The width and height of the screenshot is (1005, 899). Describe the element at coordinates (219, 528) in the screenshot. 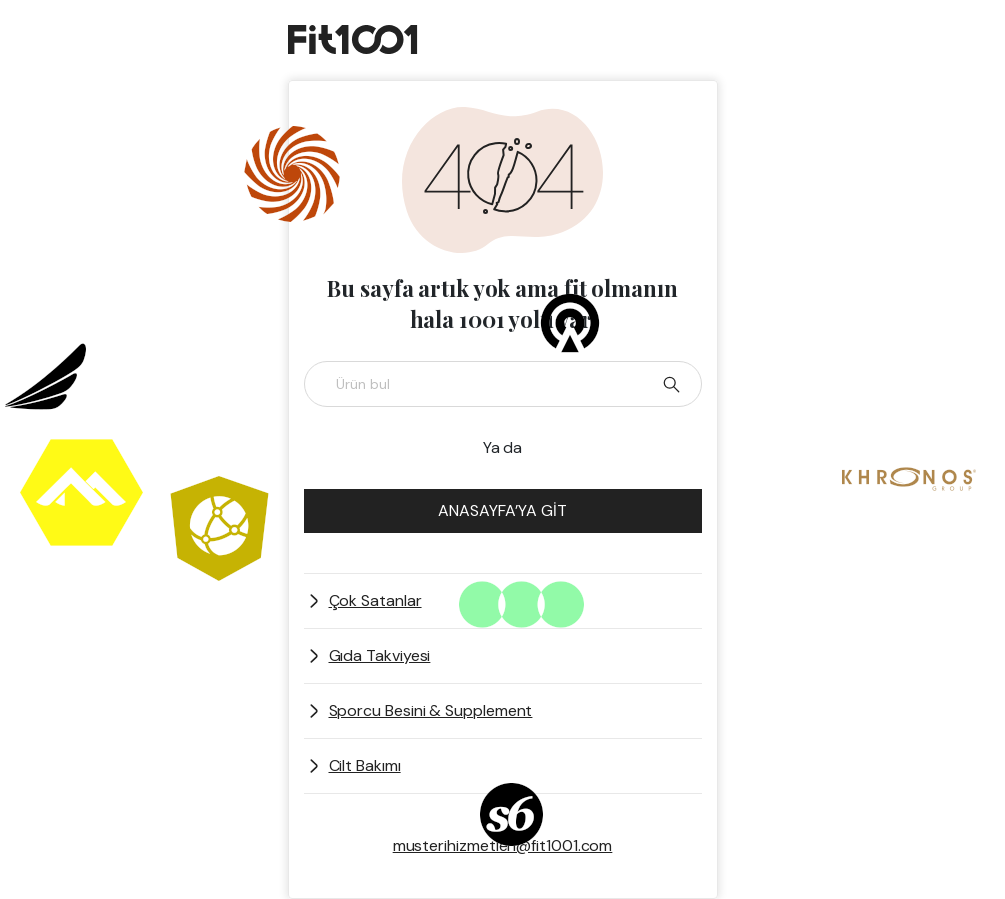

I see `jsDelivr CDN service logo` at that location.